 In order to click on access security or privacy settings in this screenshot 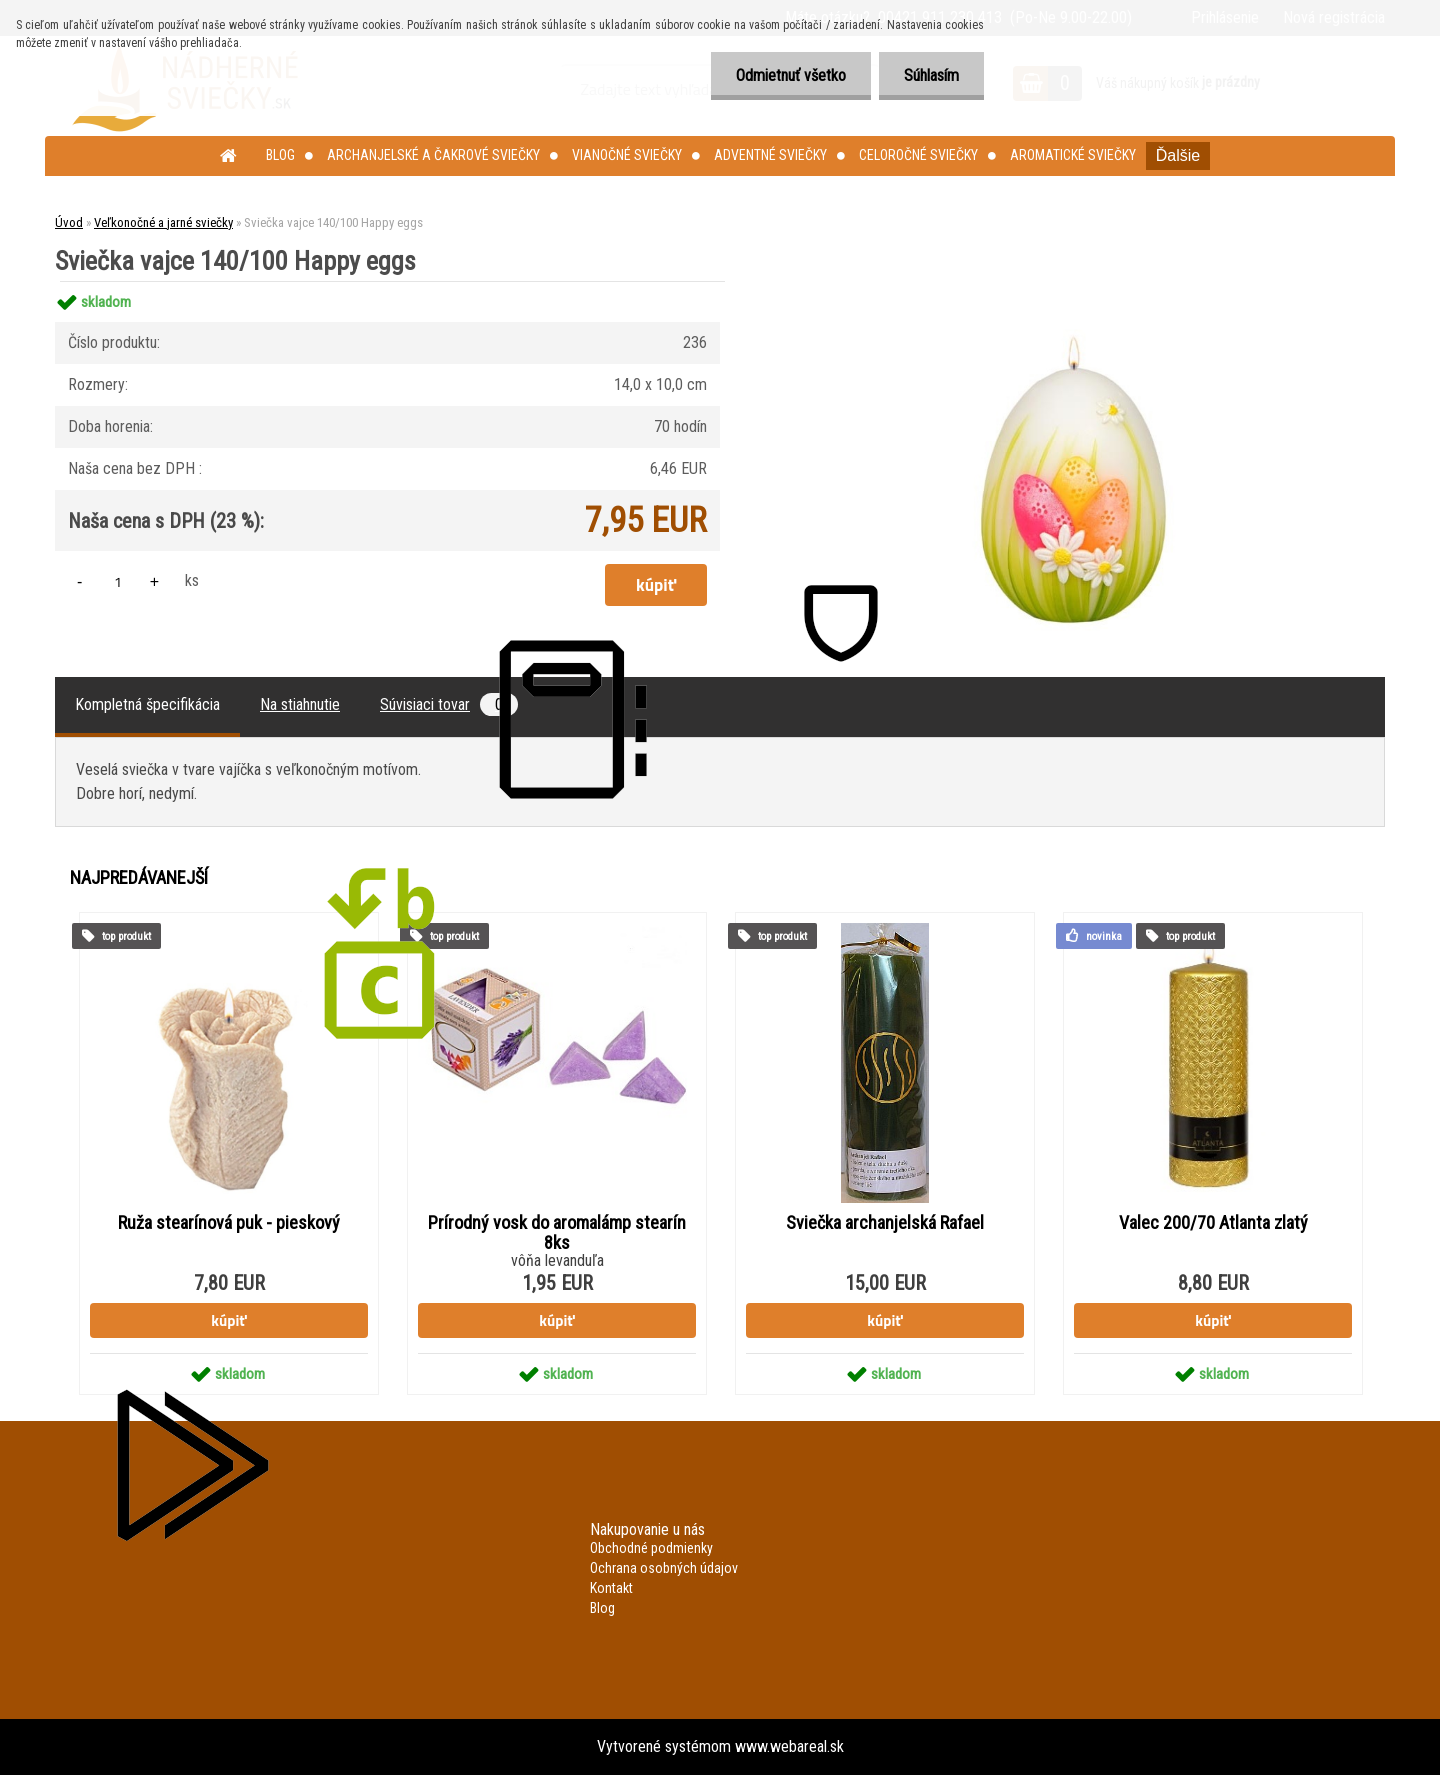, I will do `click(841, 619)`.